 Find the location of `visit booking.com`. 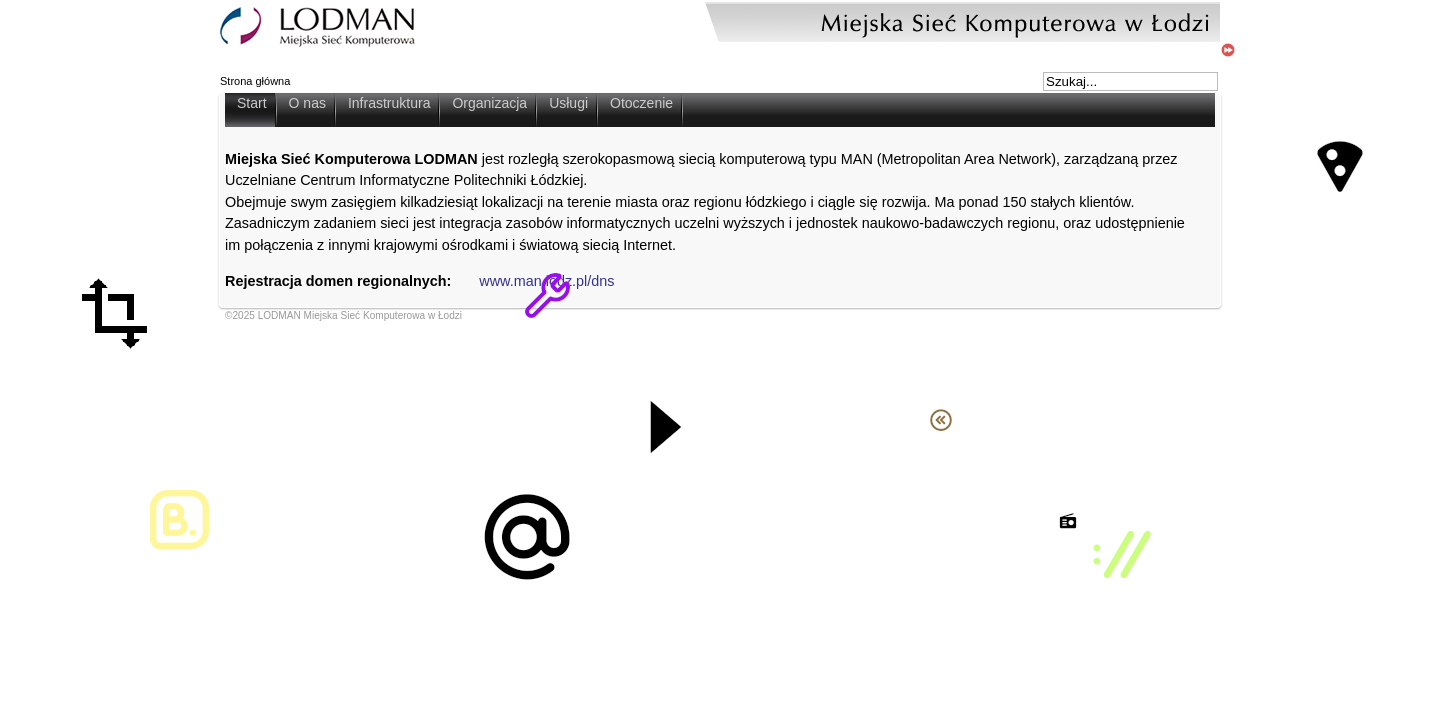

visit booking.com is located at coordinates (179, 519).